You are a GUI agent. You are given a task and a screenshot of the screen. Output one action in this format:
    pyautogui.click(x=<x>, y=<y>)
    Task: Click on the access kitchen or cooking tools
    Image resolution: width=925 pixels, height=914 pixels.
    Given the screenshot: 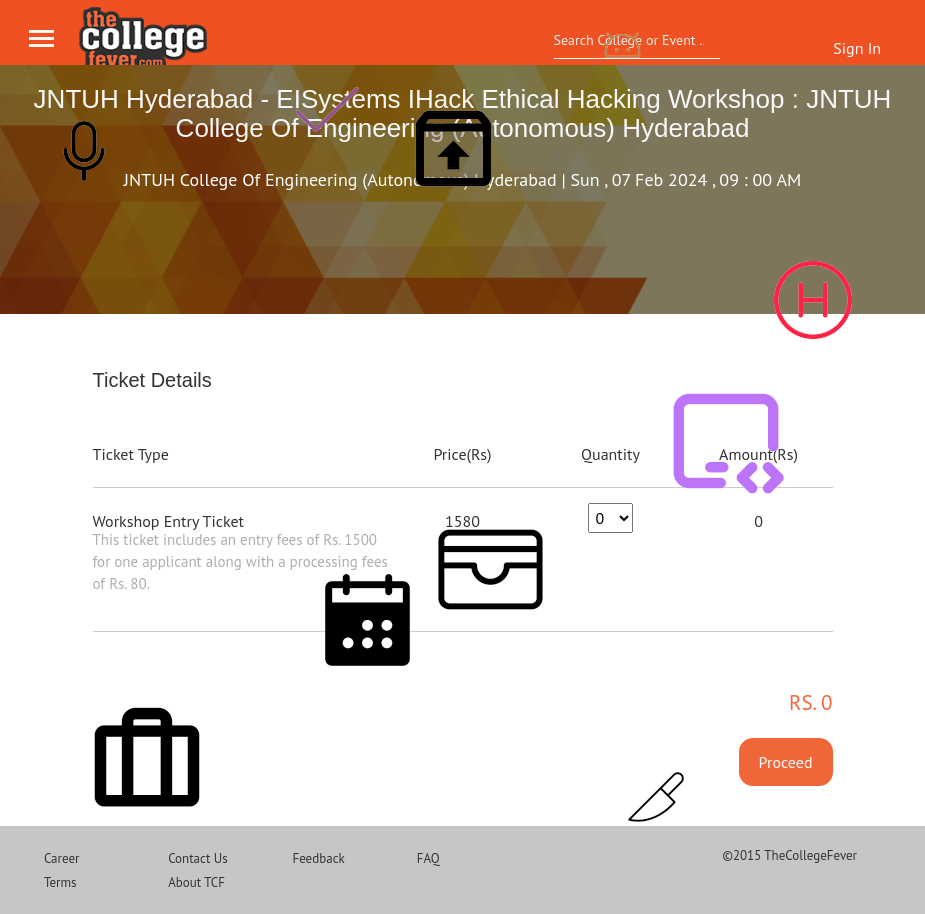 What is the action you would take?
    pyautogui.click(x=656, y=798)
    